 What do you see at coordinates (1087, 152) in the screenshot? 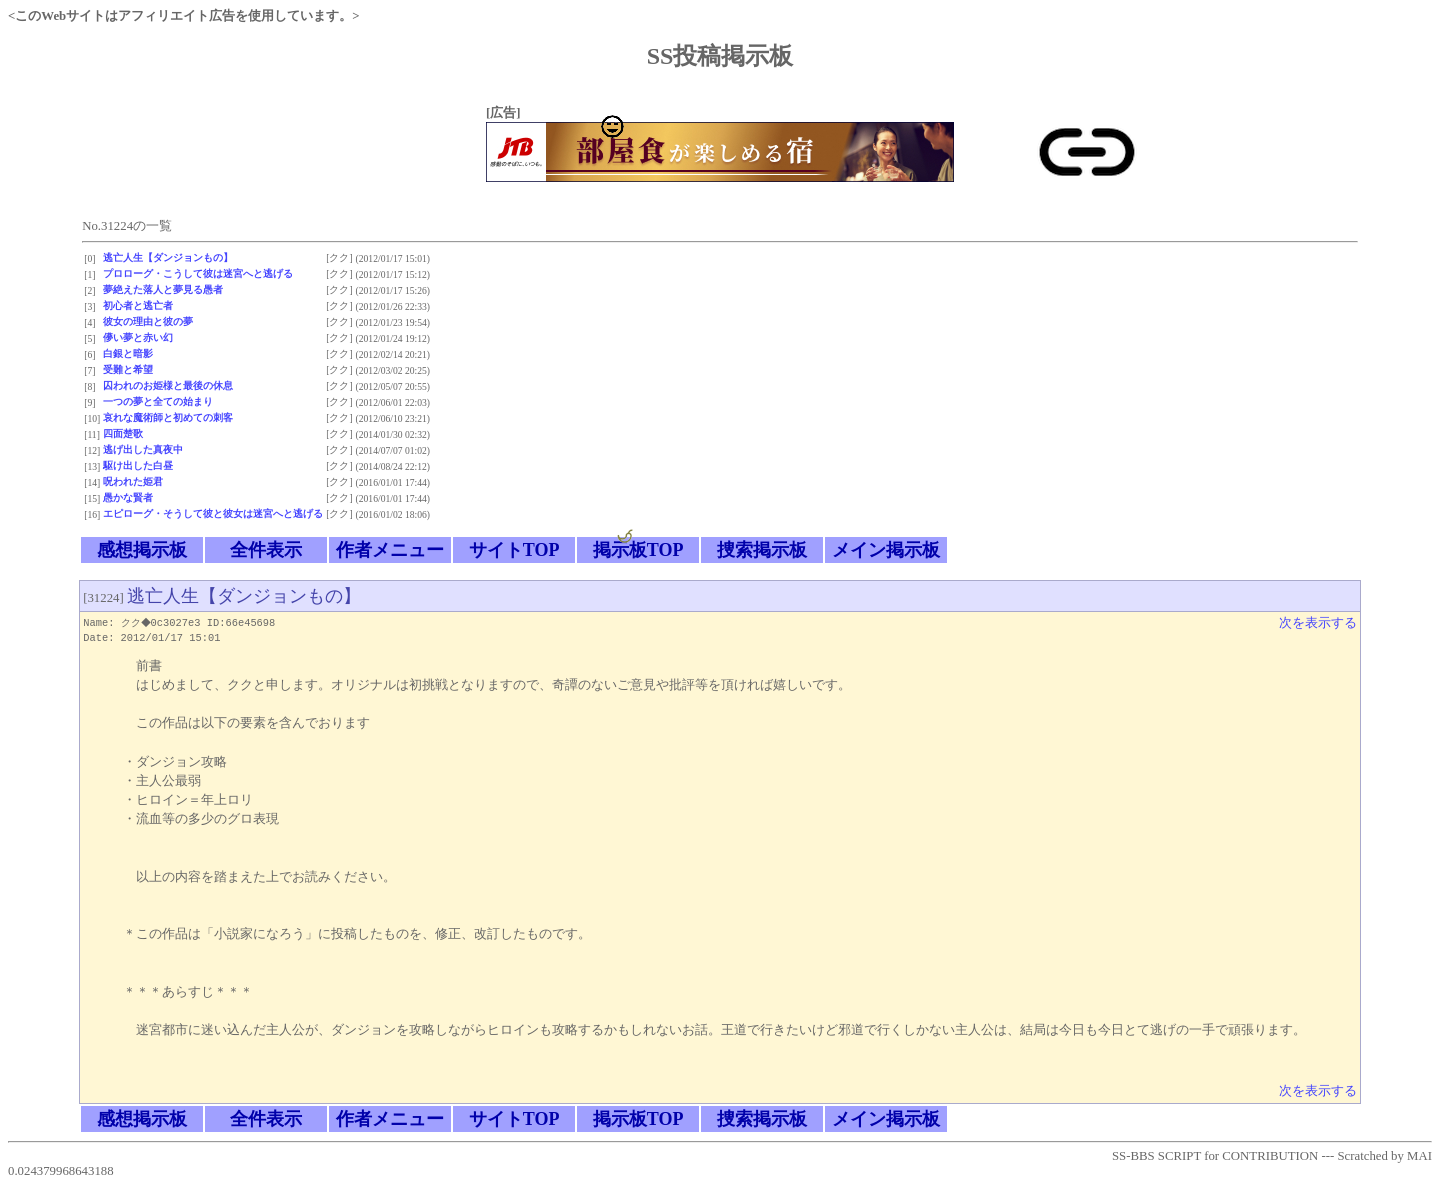
I see `insert a hyperlink` at bounding box center [1087, 152].